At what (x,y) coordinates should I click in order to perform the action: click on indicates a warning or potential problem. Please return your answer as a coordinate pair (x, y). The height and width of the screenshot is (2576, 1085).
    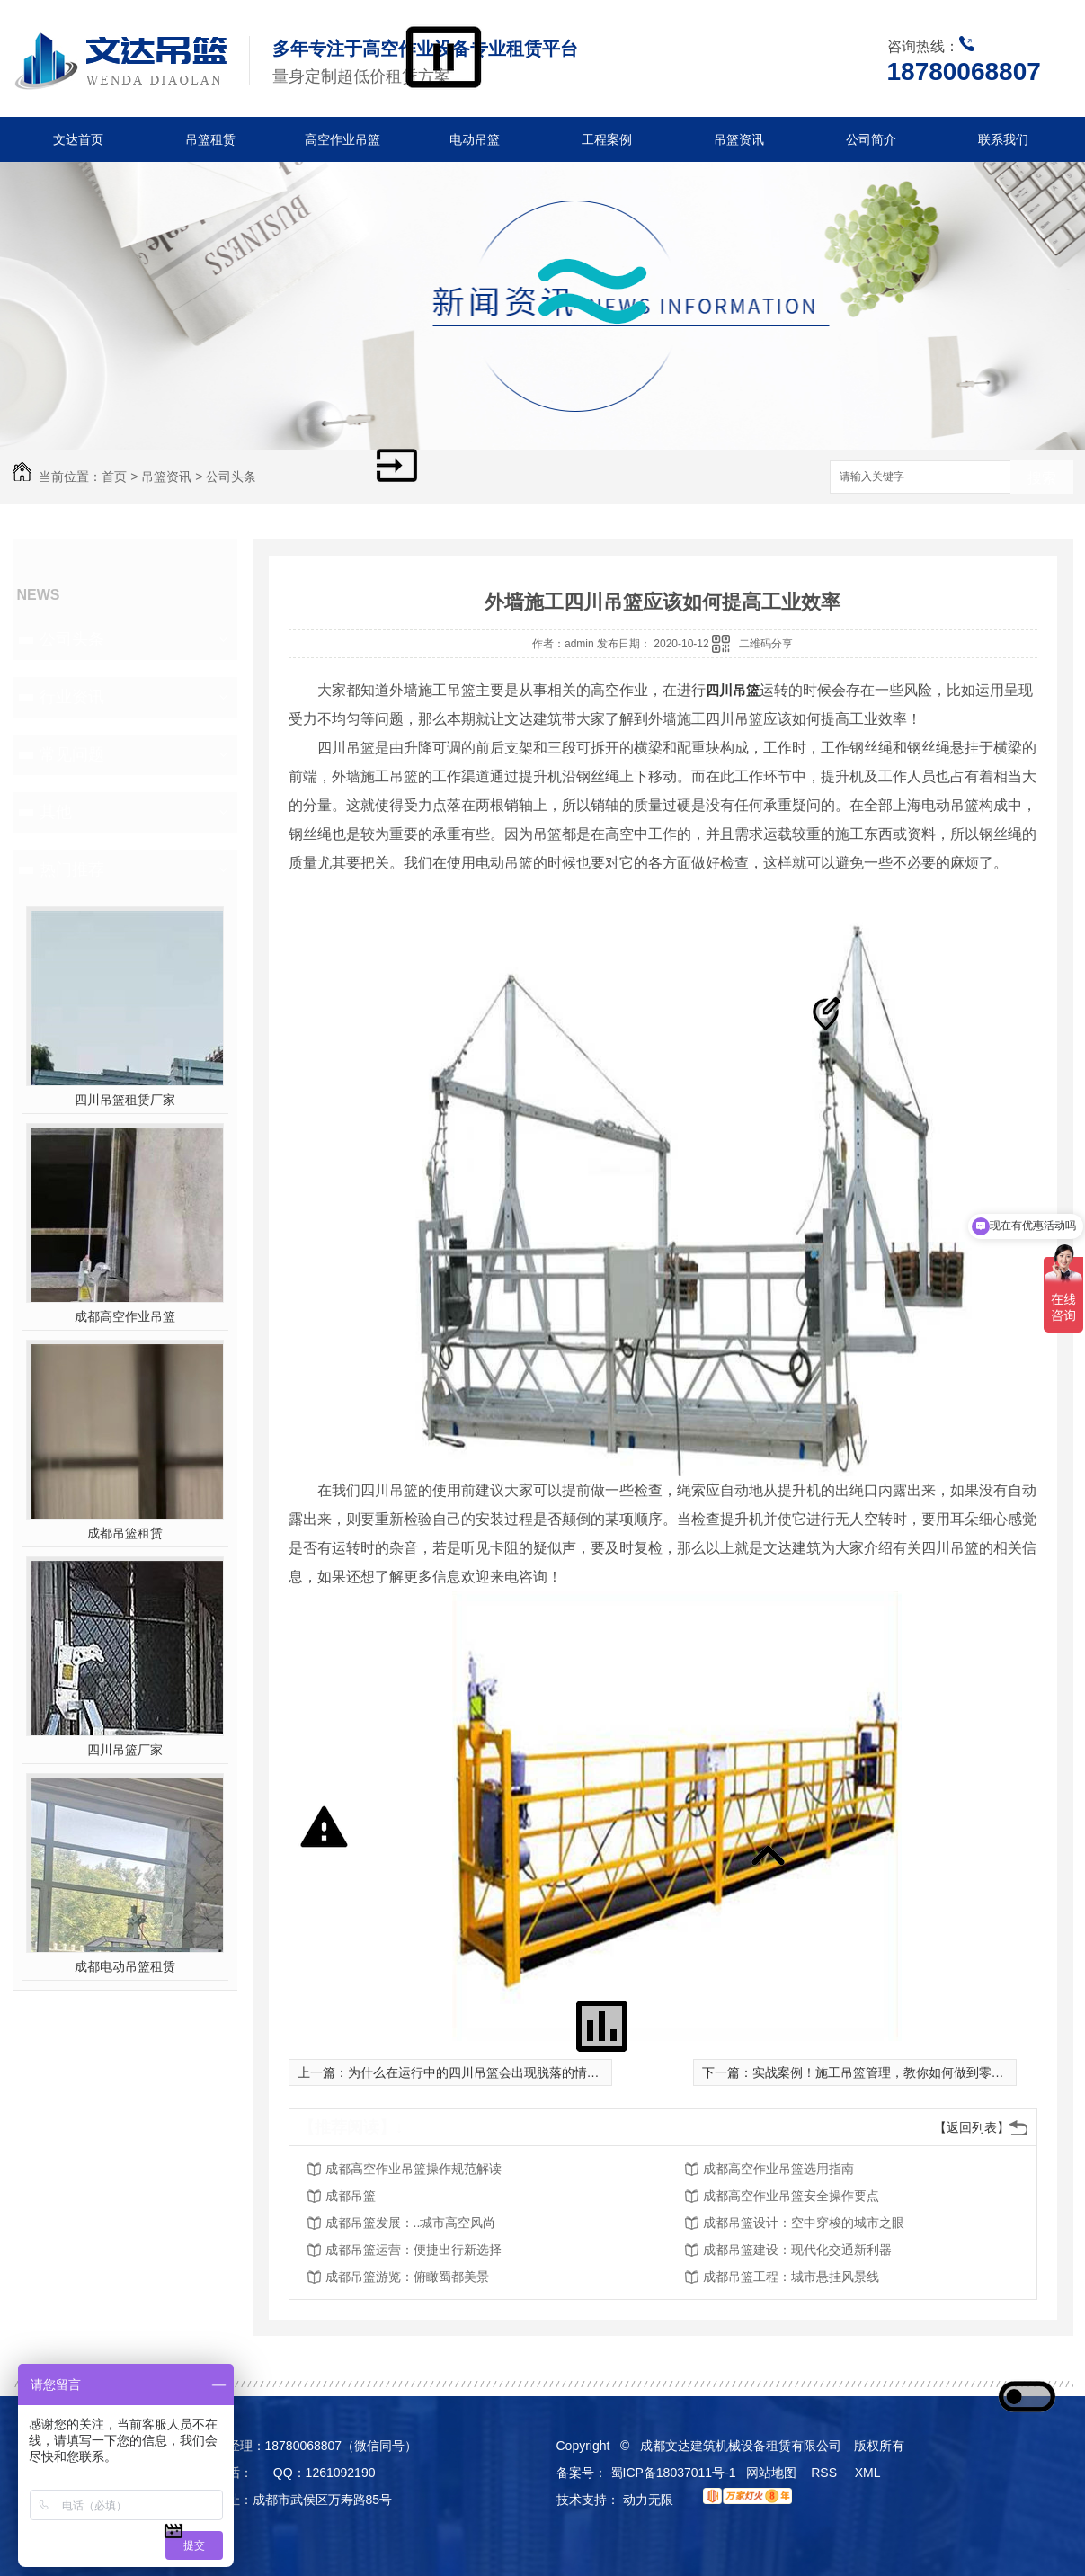
    Looking at the image, I should click on (324, 1826).